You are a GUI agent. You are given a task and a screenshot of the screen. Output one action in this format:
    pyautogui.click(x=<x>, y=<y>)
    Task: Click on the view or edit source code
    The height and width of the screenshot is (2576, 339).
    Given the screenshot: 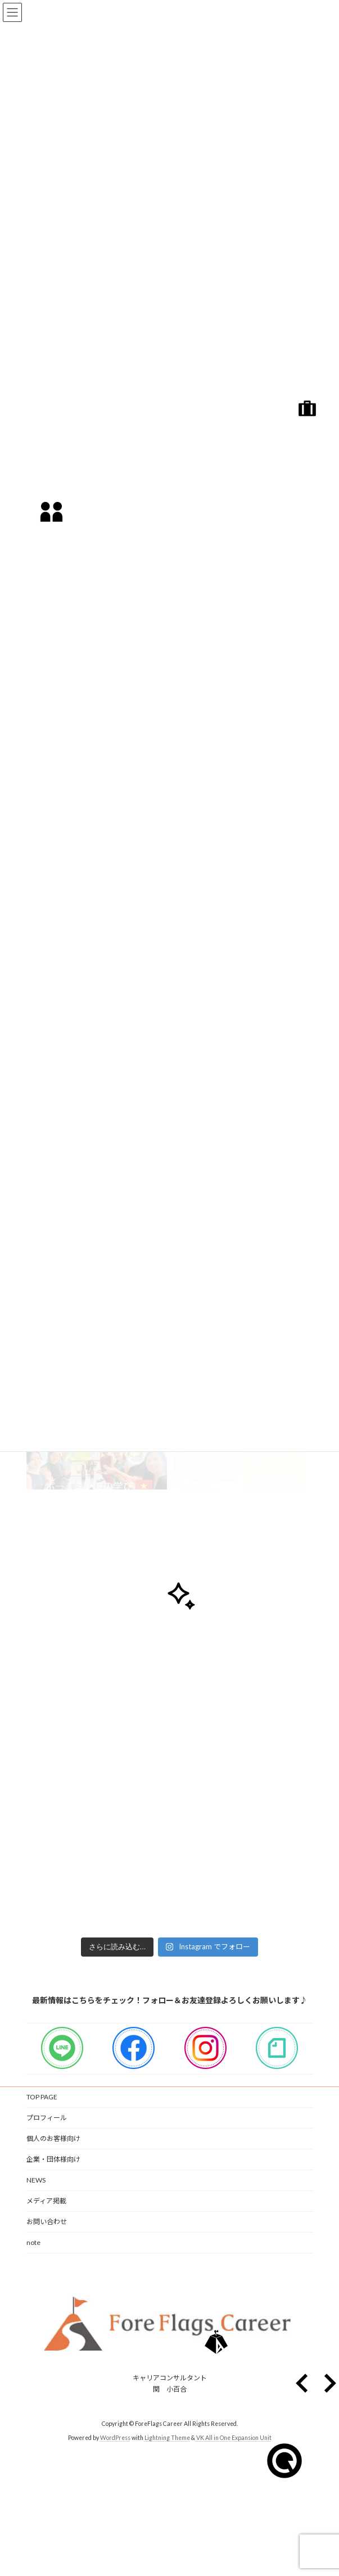 What is the action you would take?
    pyautogui.click(x=316, y=2383)
    